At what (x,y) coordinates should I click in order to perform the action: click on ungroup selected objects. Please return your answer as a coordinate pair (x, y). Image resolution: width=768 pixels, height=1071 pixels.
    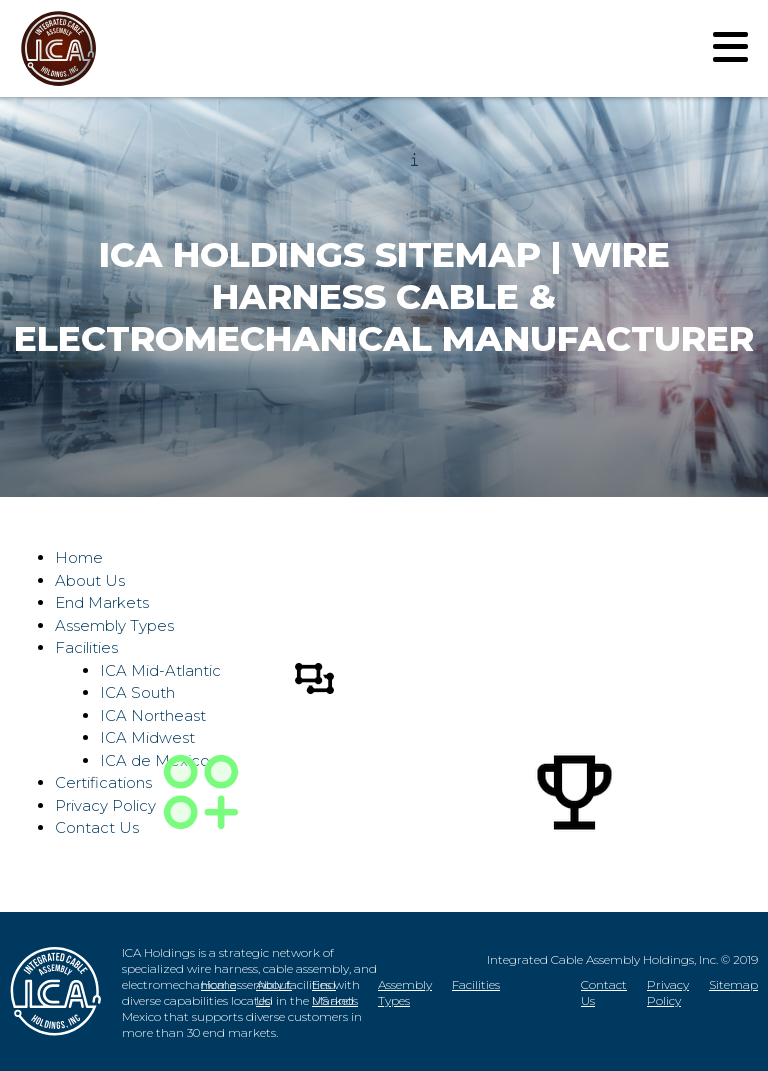
    Looking at the image, I should click on (314, 678).